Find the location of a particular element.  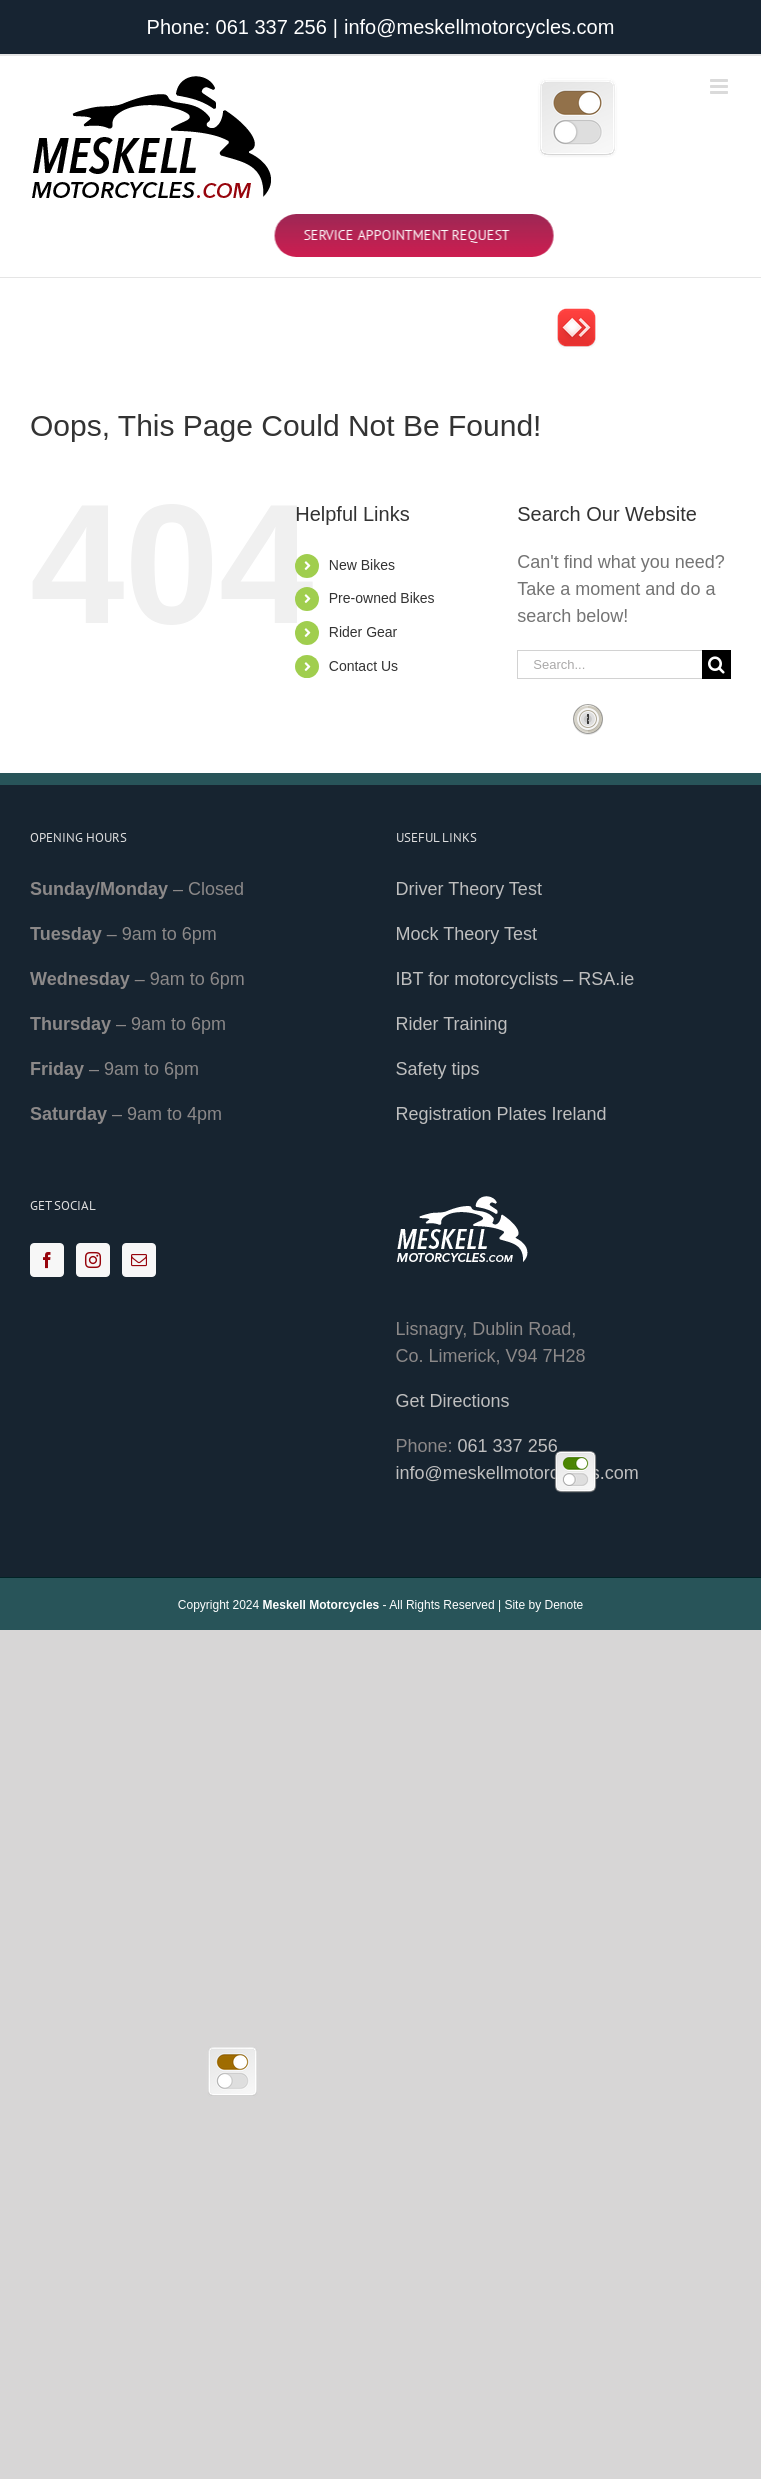

open passwords and keys manager is located at coordinates (588, 719).